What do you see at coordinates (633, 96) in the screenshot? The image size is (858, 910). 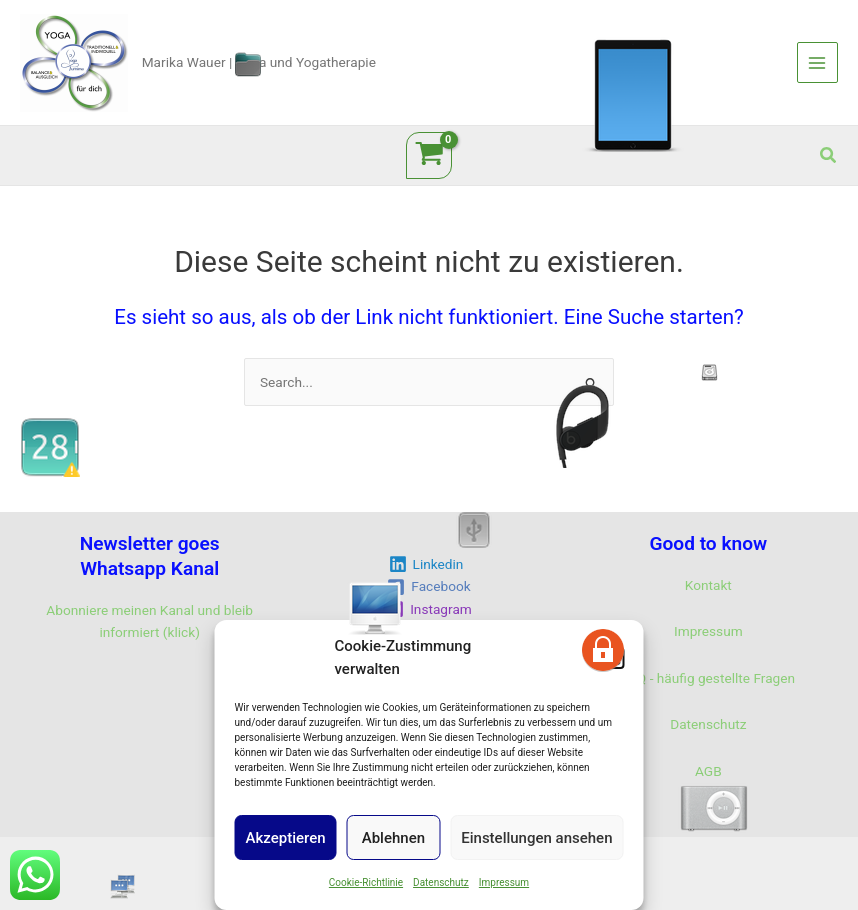 I see `iPad with cellular connectivity` at bounding box center [633, 96].